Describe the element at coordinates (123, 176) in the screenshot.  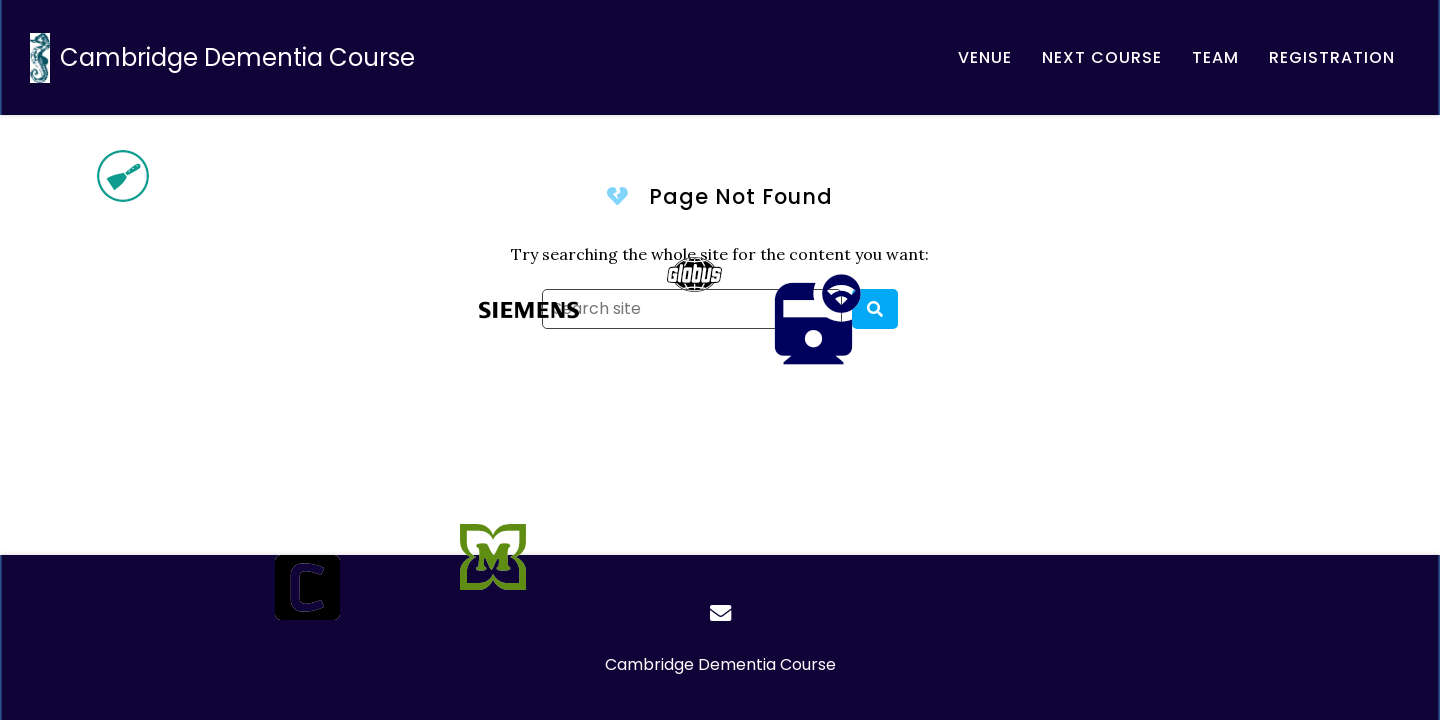
I see `Scrapy web scraping framework logo` at that location.